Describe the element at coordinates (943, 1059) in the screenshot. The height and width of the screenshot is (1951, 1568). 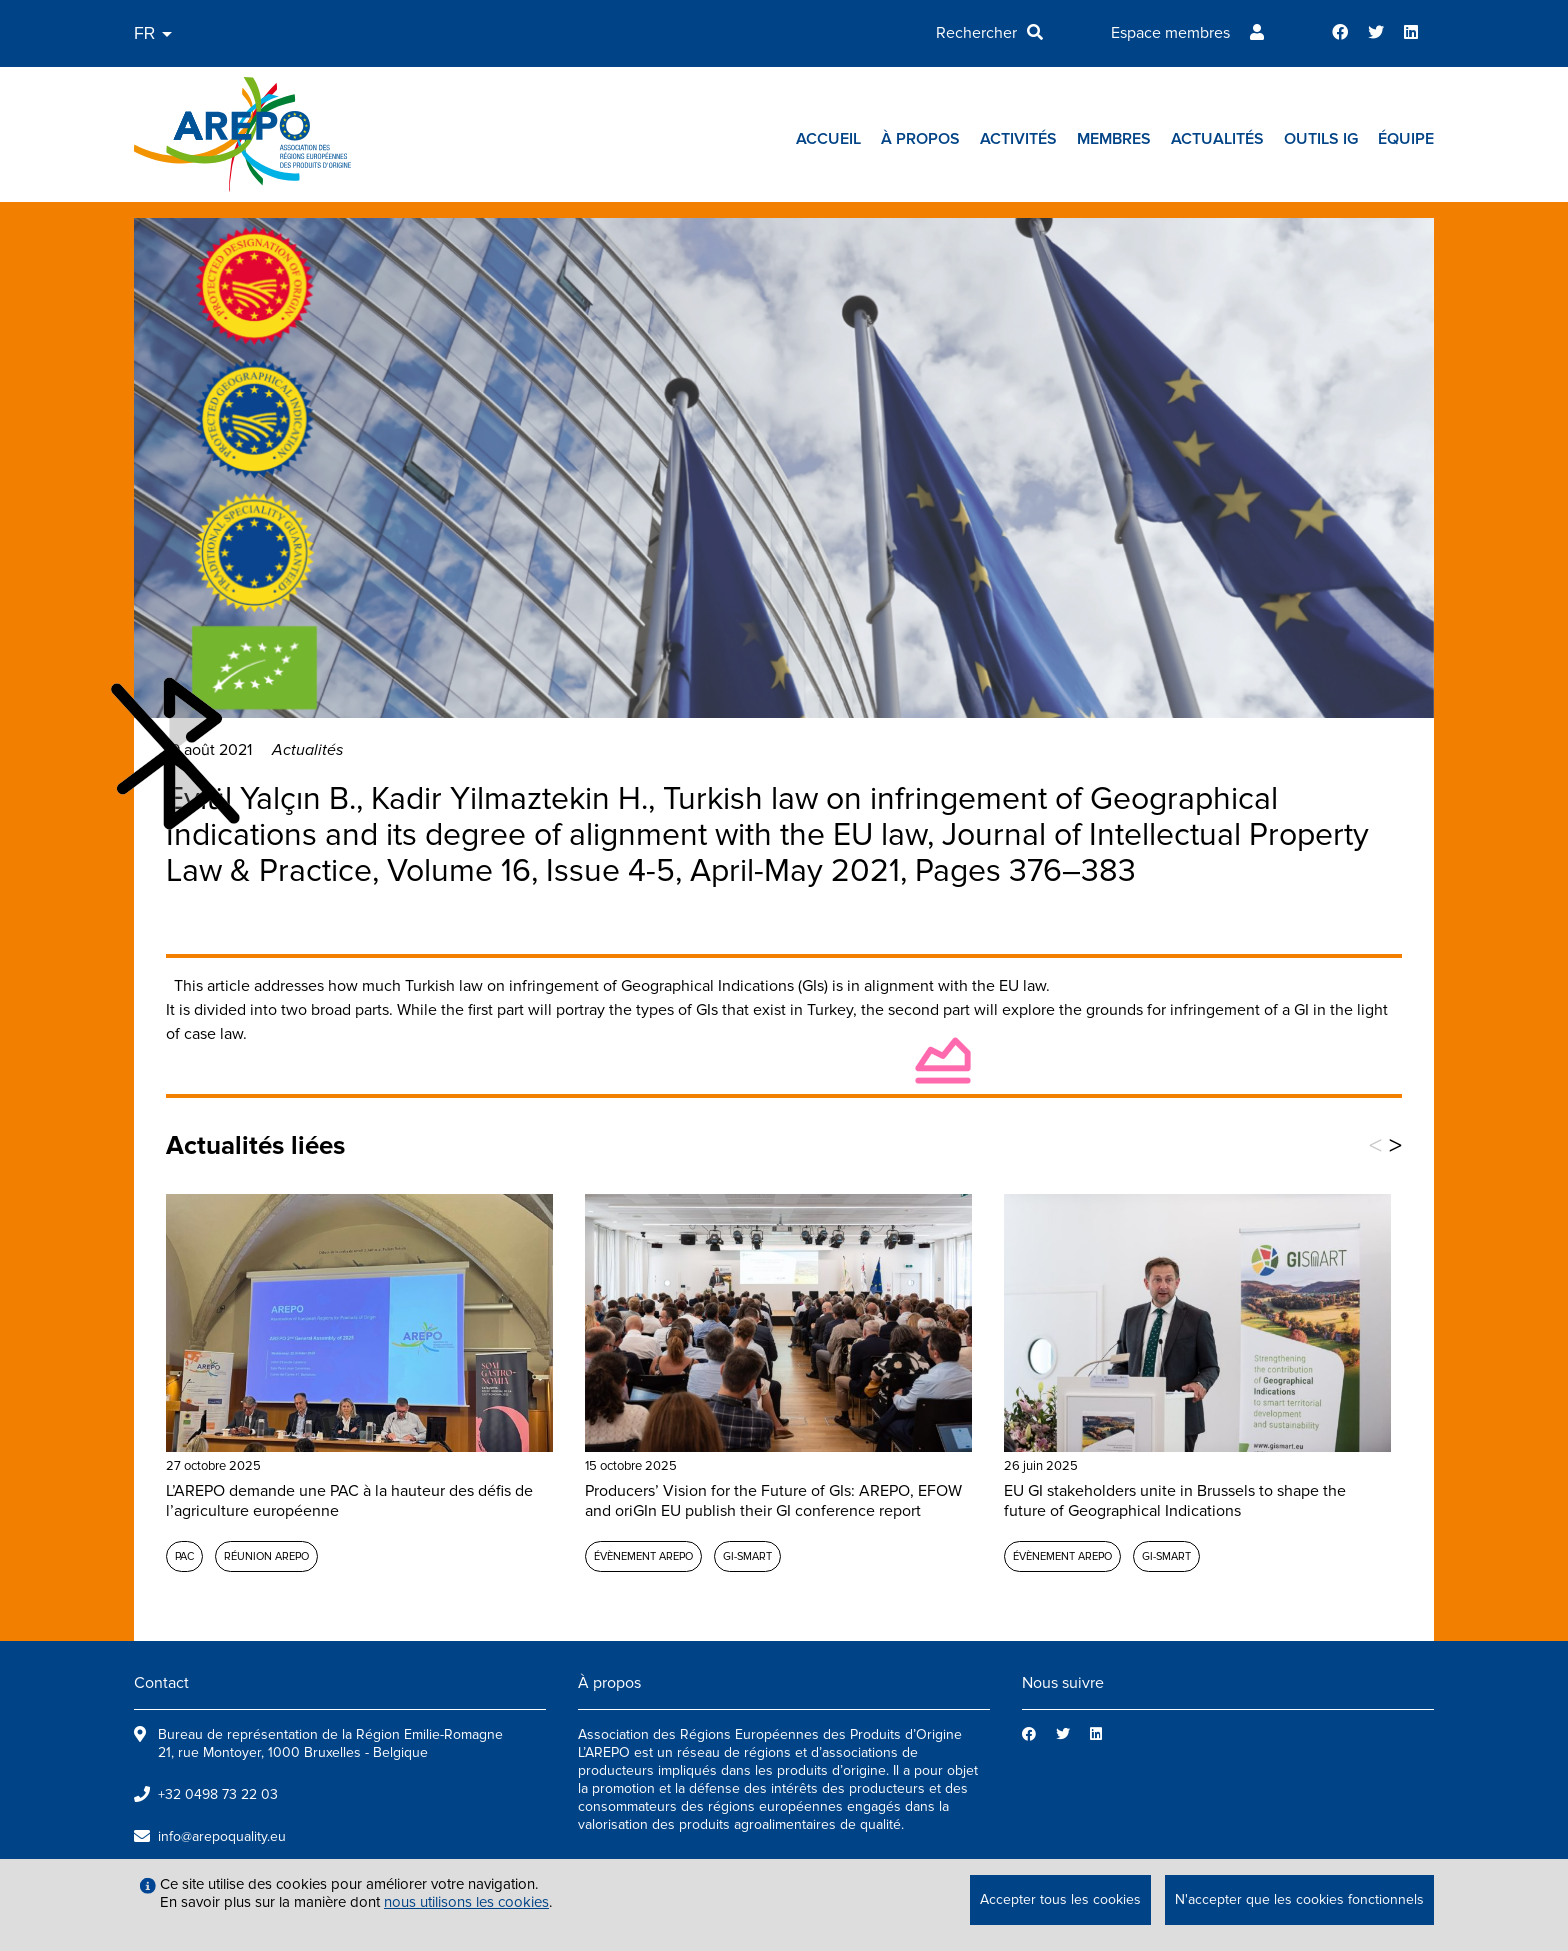
I see `view area chart or graph data` at that location.